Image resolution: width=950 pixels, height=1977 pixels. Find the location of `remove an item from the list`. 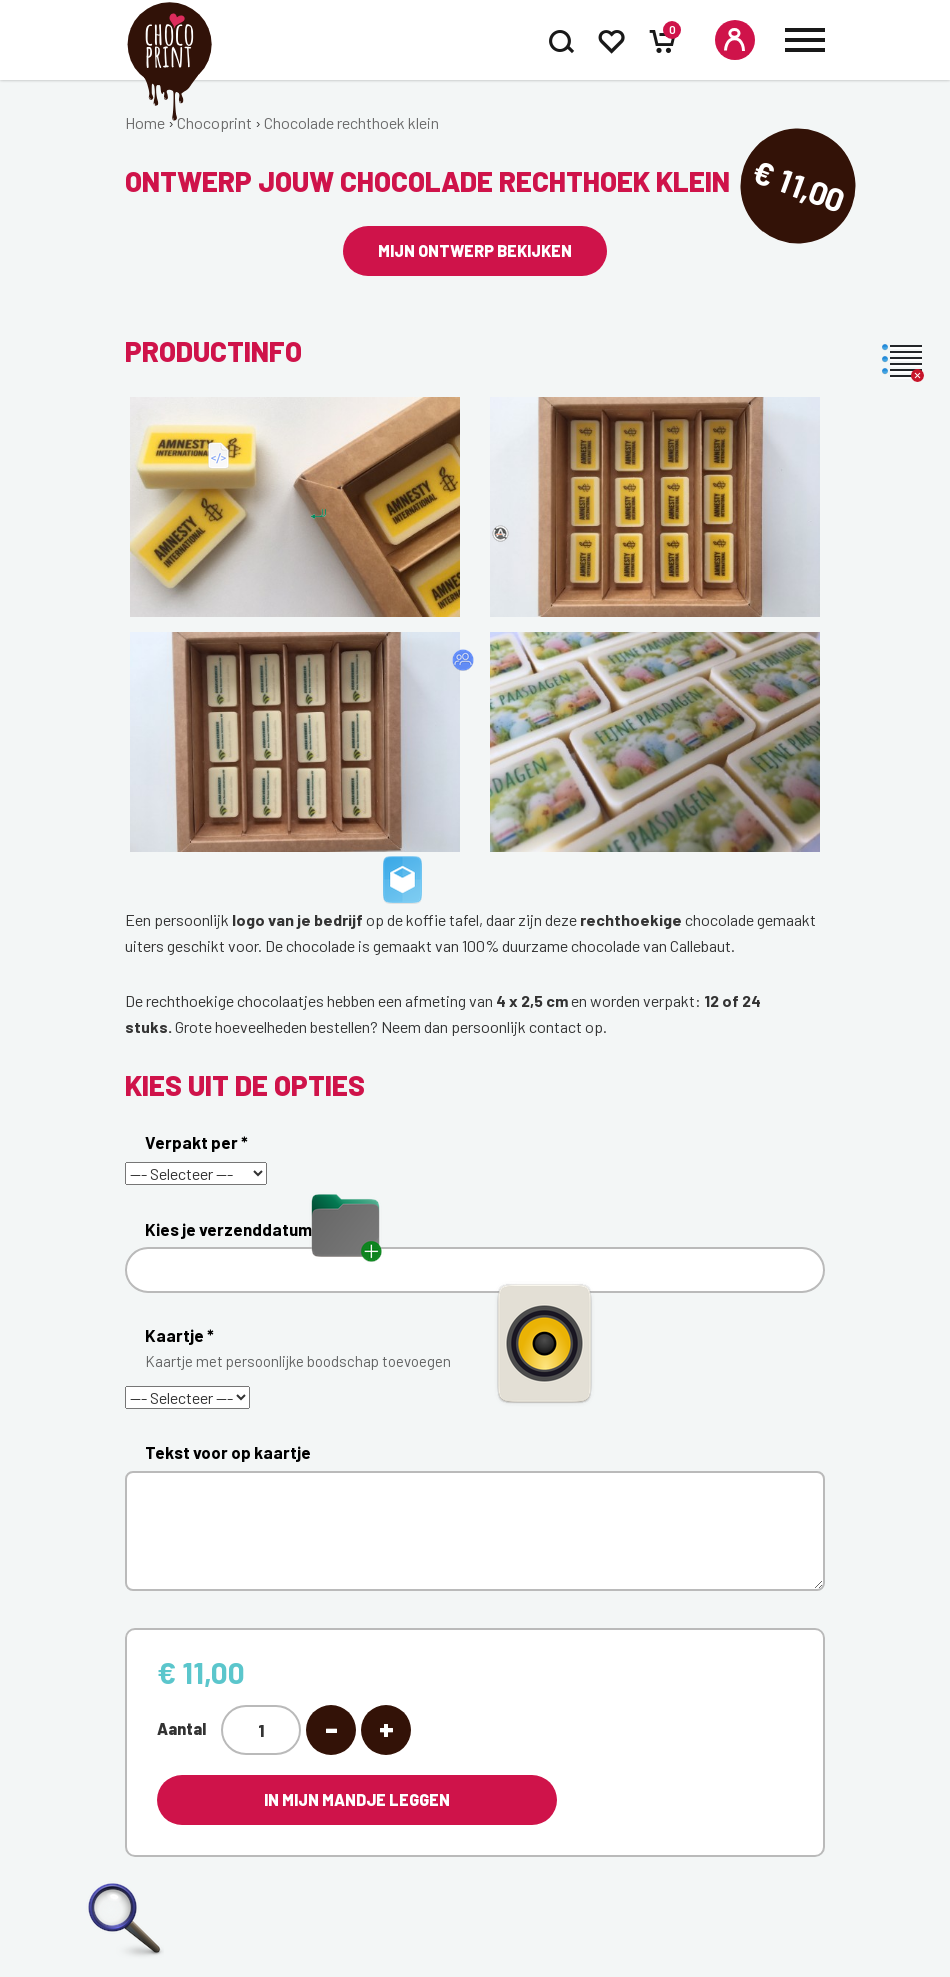

remove an item from the list is located at coordinates (902, 361).